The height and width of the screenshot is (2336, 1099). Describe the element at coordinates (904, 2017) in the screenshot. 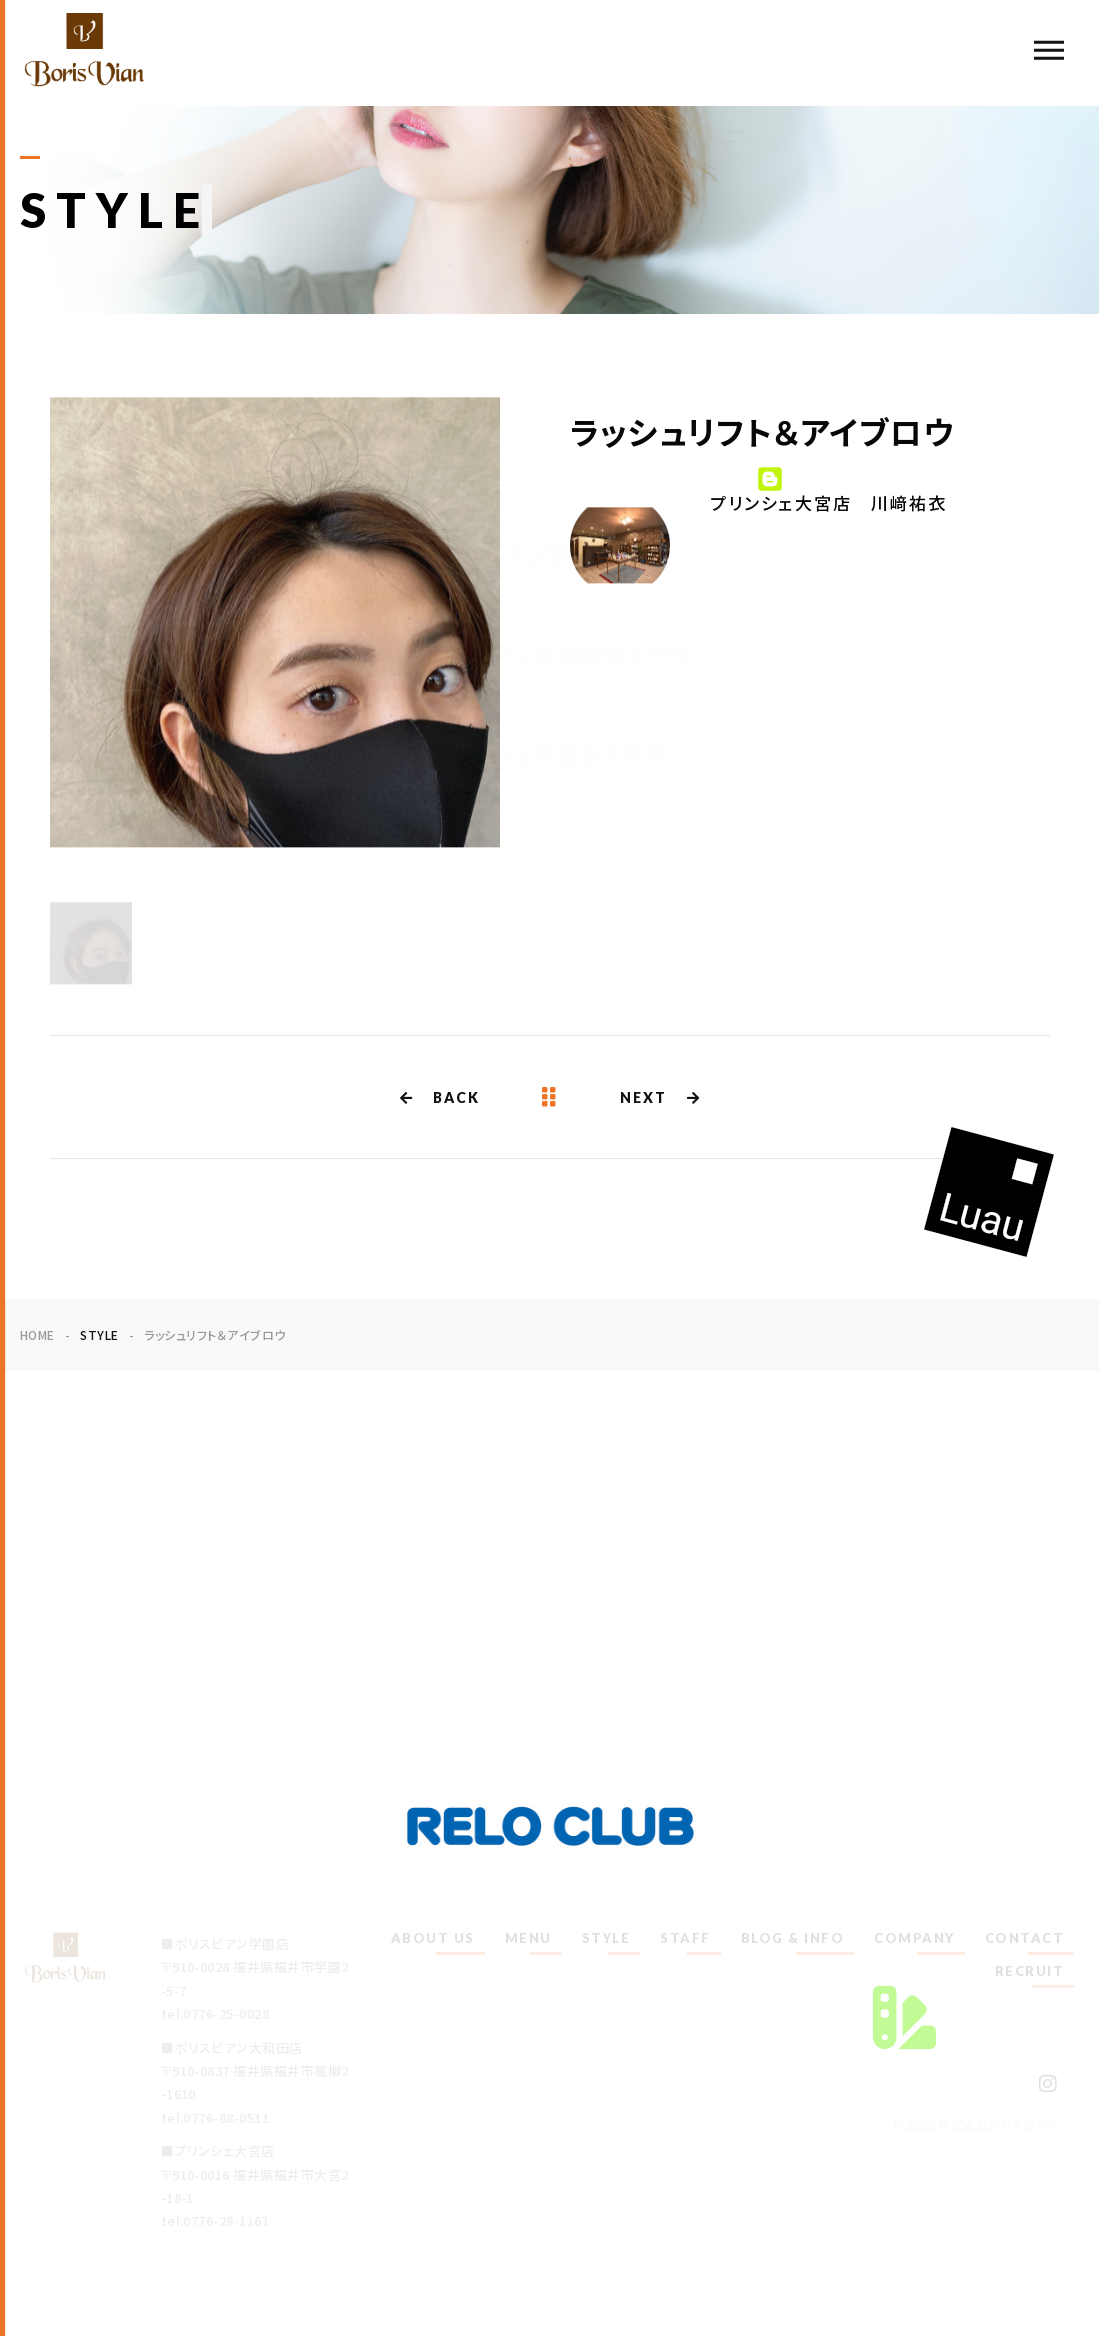

I see `open color palette or theme options` at that location.